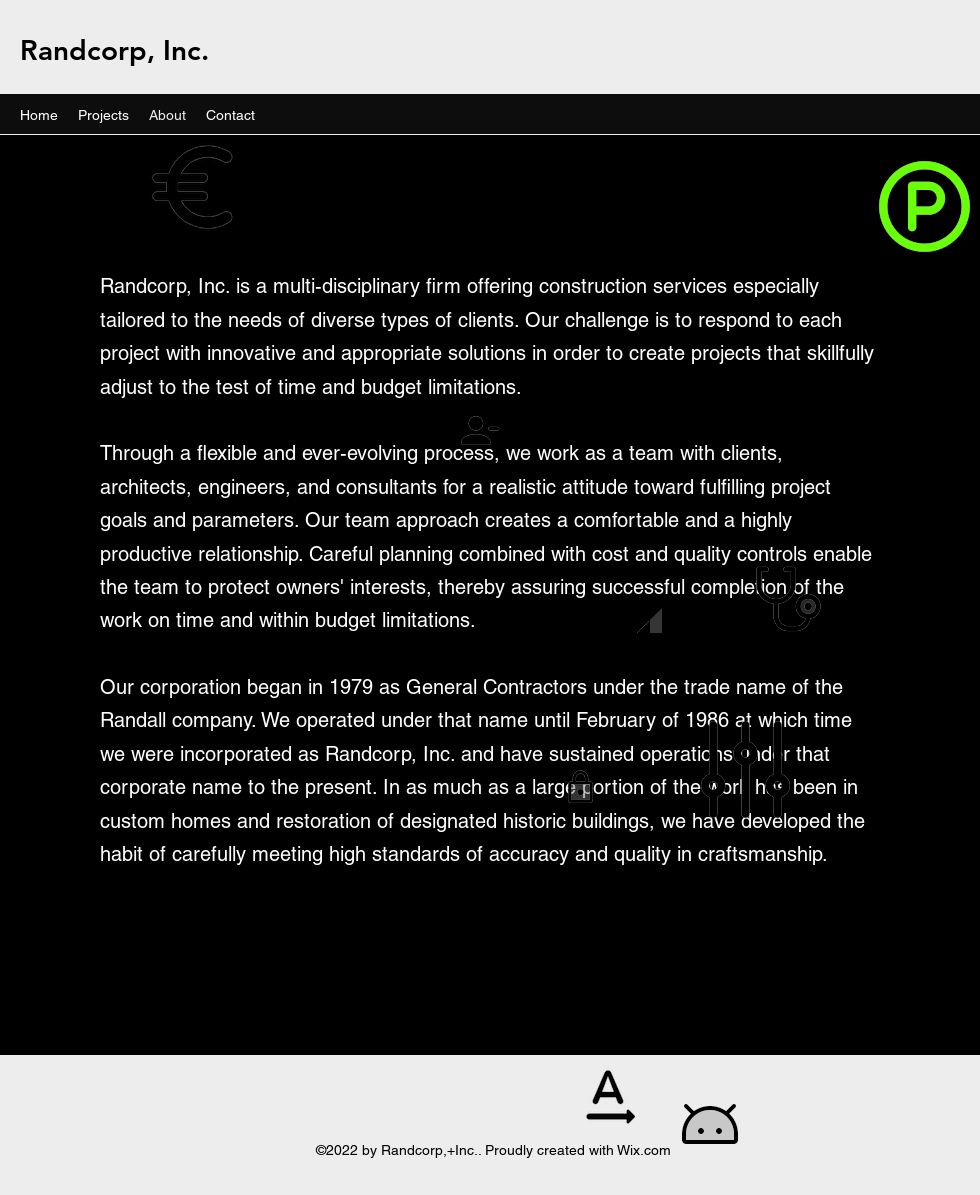  Describe the element at coordinates (924, 206) in the screenshot. I see `find nearby parking locations` at that location.